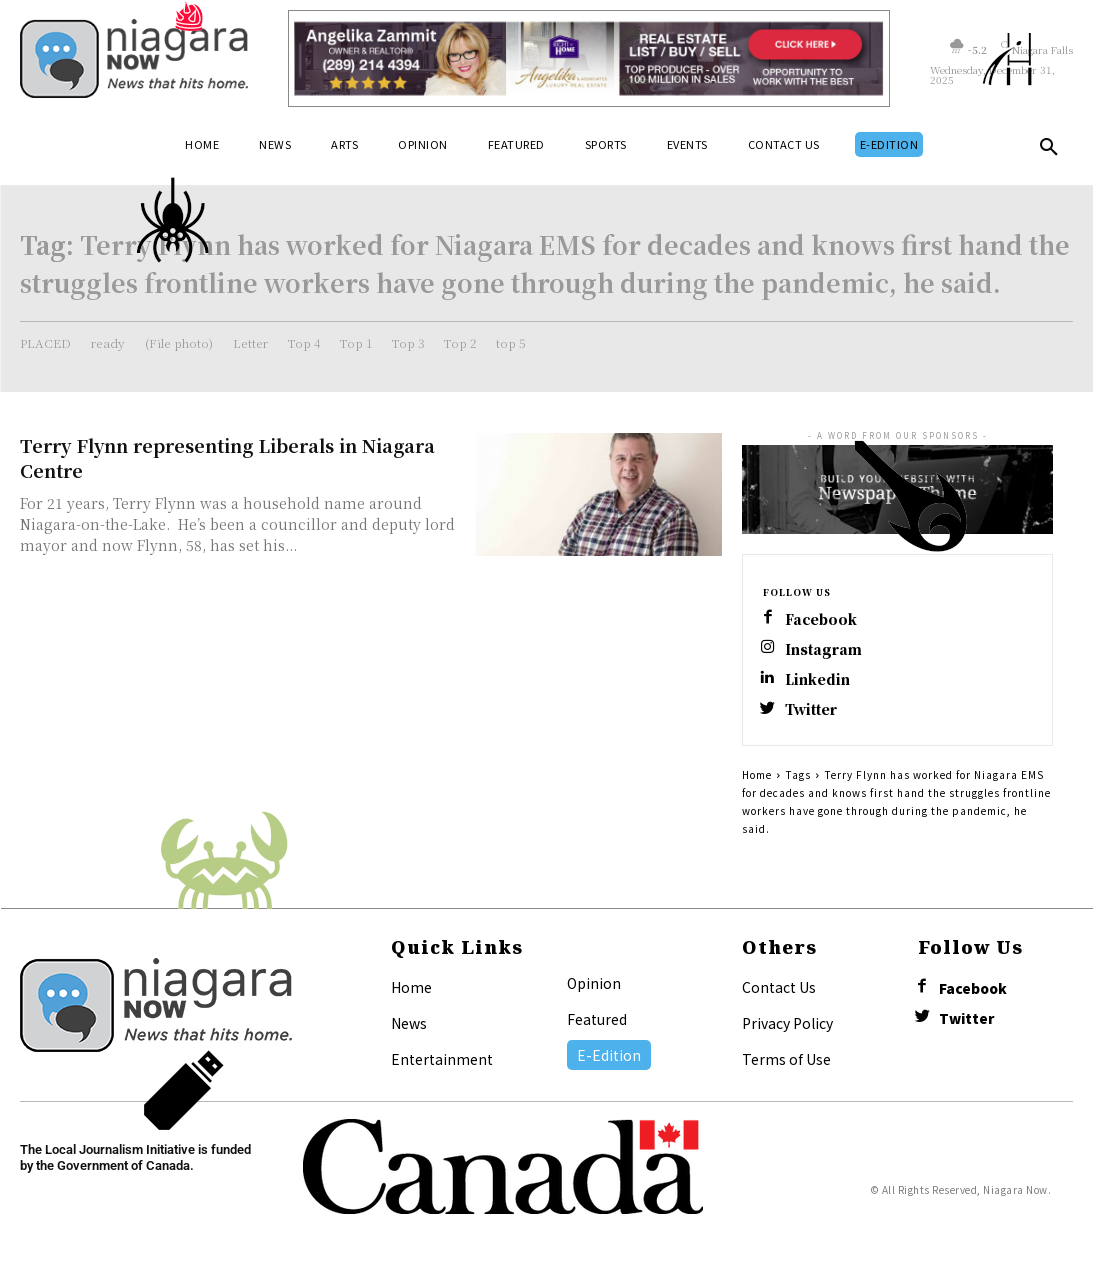  What do you see at coordinates (912, 496) in the screenshot?
I see `cast a fire spell or ability` at bounding box center [912, 496].